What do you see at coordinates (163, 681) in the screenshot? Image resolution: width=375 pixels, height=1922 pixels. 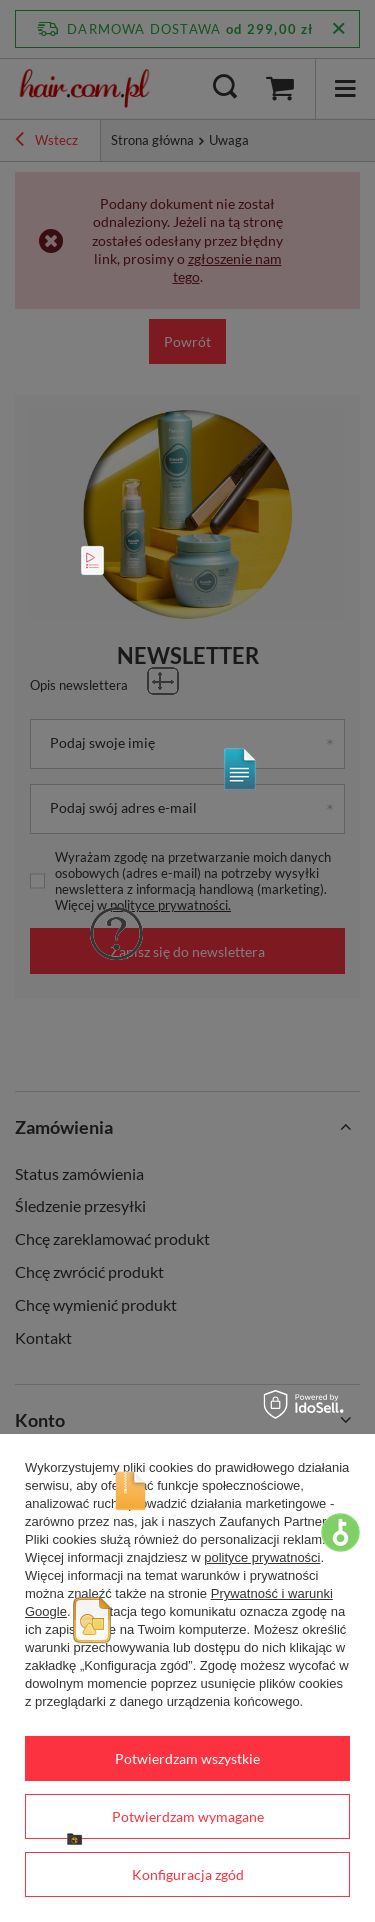 I see `adjust display or screen settings` at bounding box center [163, 681].